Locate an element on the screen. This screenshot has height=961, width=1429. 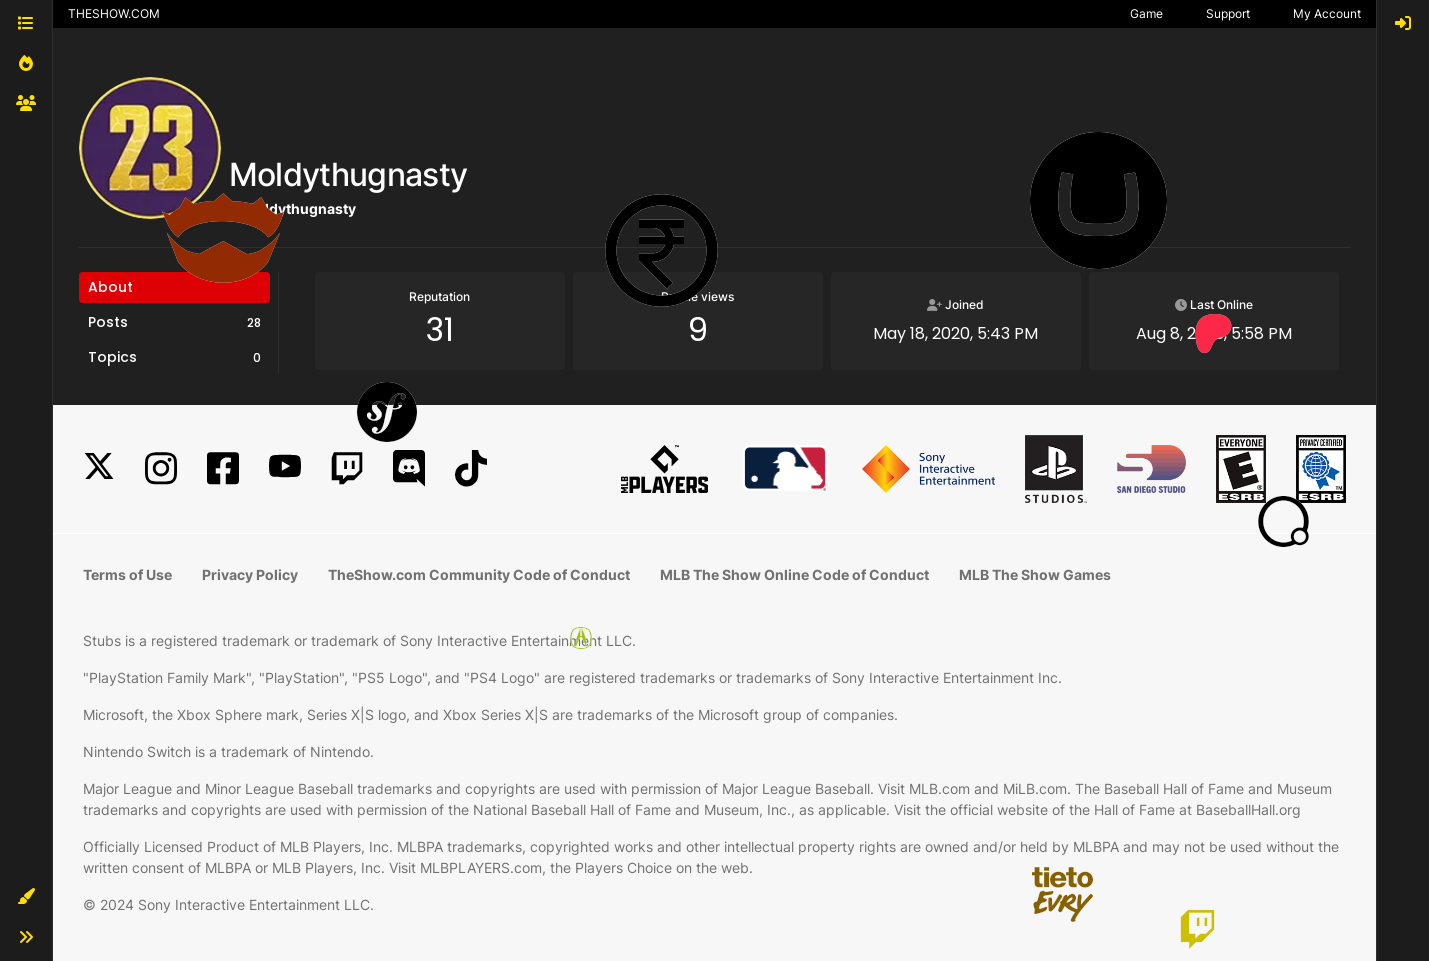
open the Twitch app is located at coordinates (1197, 929).